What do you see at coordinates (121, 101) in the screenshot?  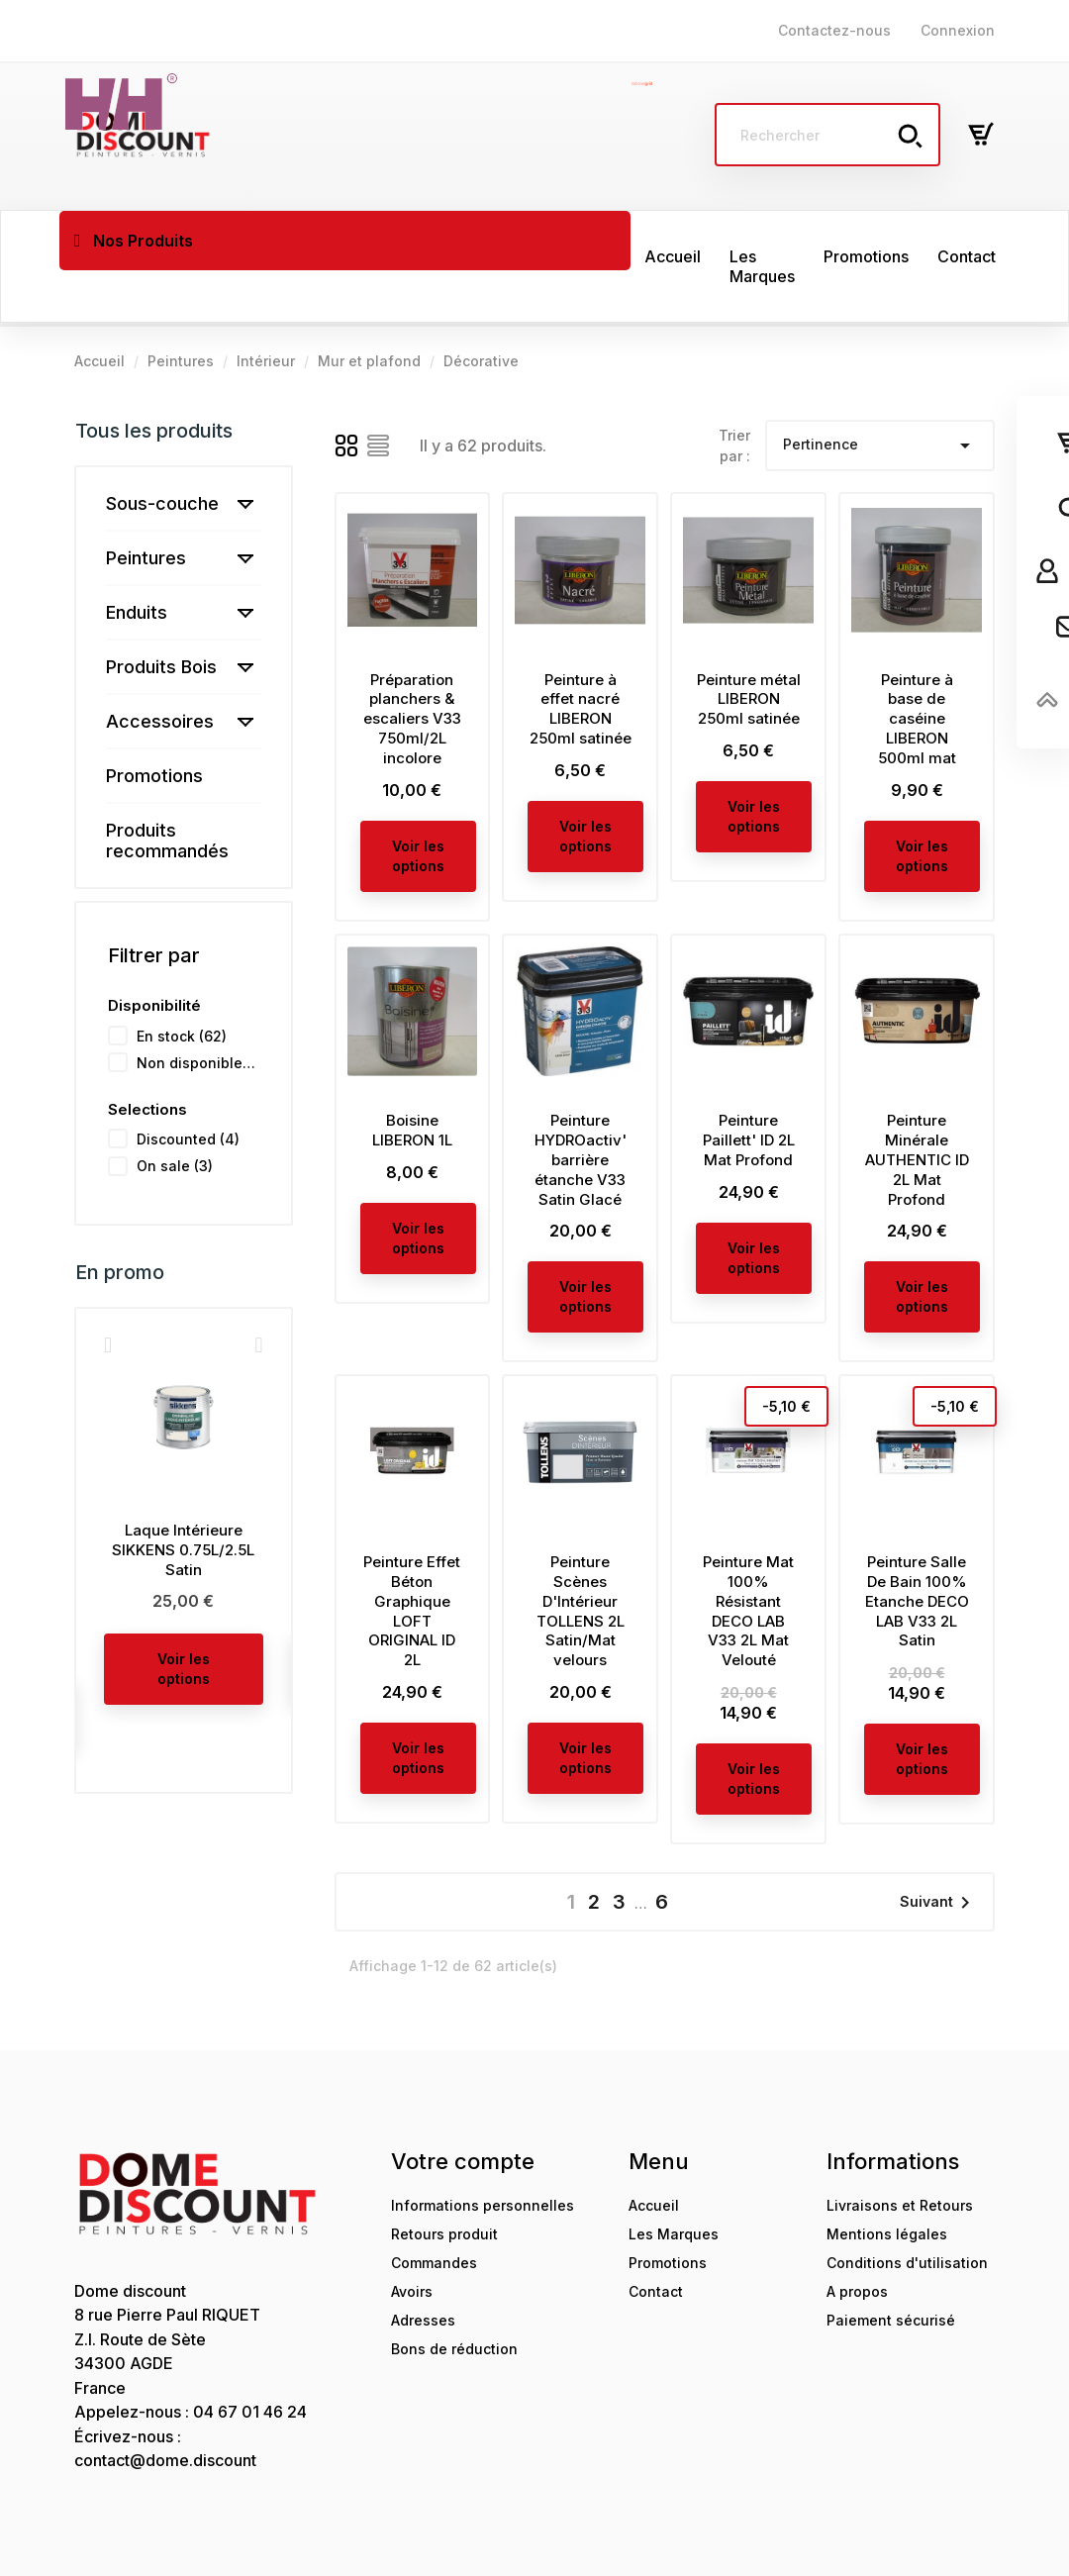 I see `visit the Helly Hansen website` at bounding box center [121, 101].